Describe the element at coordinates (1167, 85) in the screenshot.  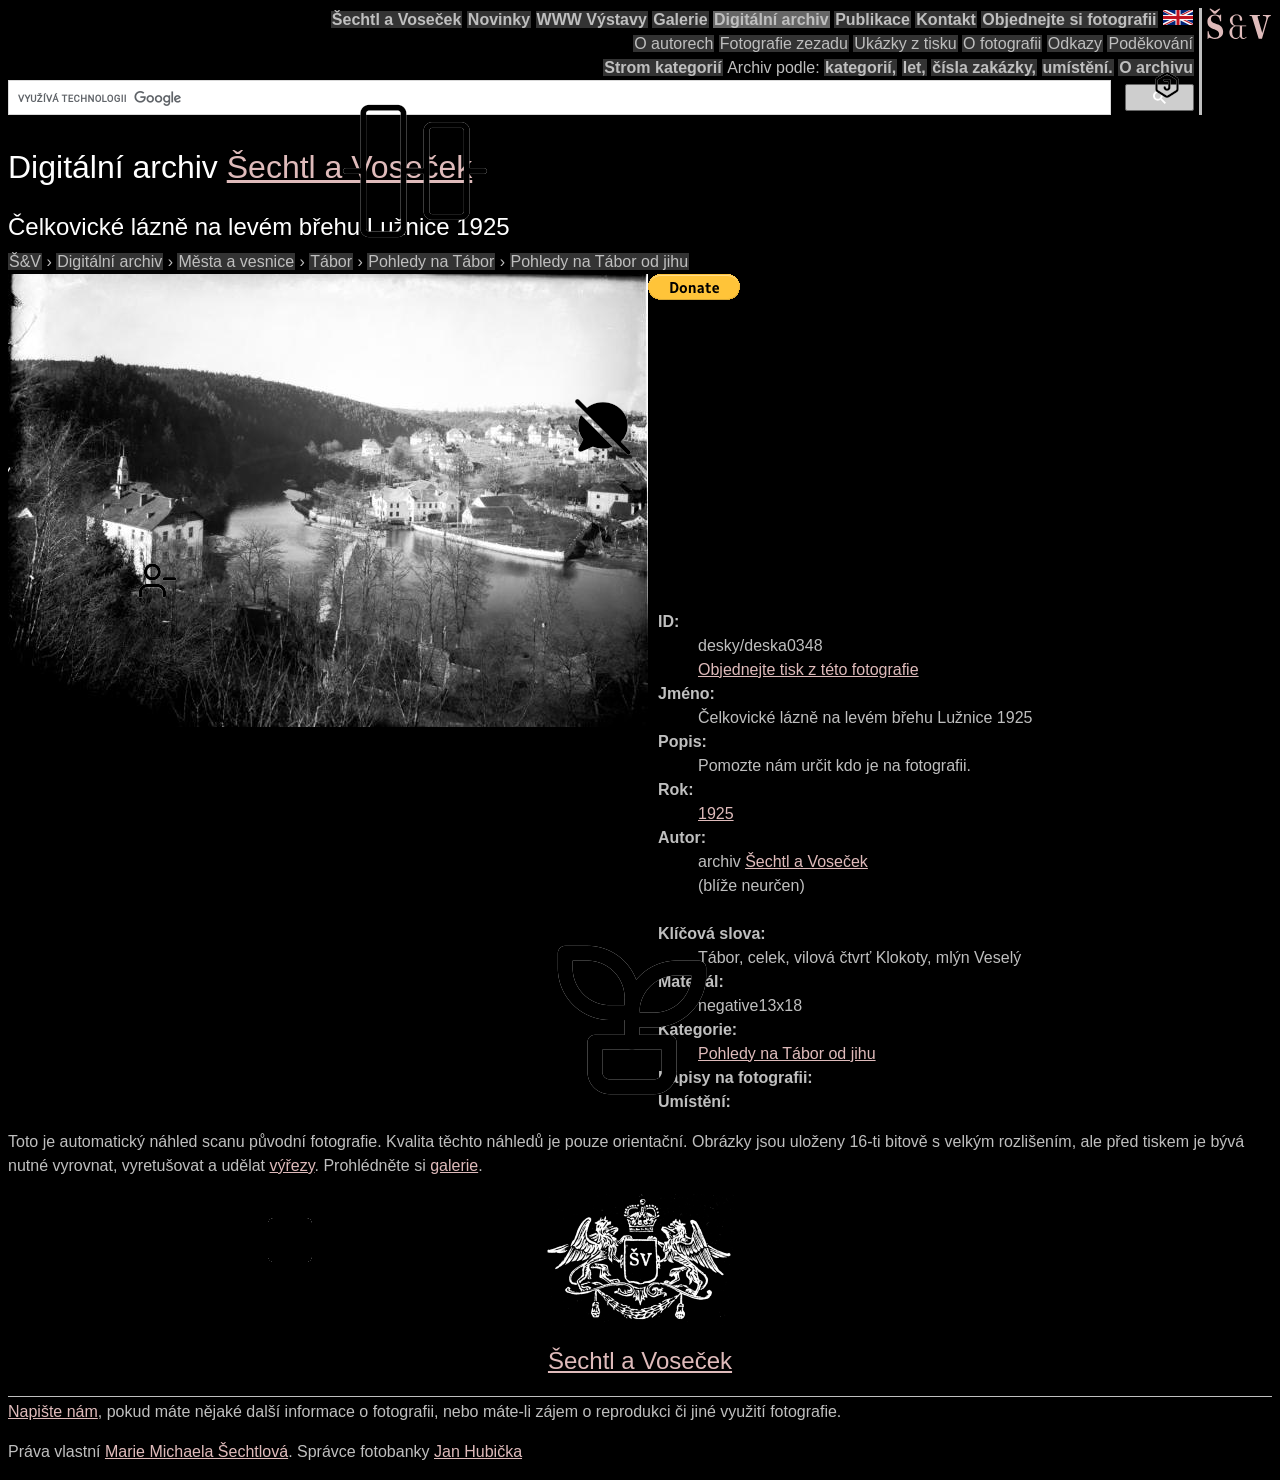
I see `app or service icon with "J" branding` at that location.